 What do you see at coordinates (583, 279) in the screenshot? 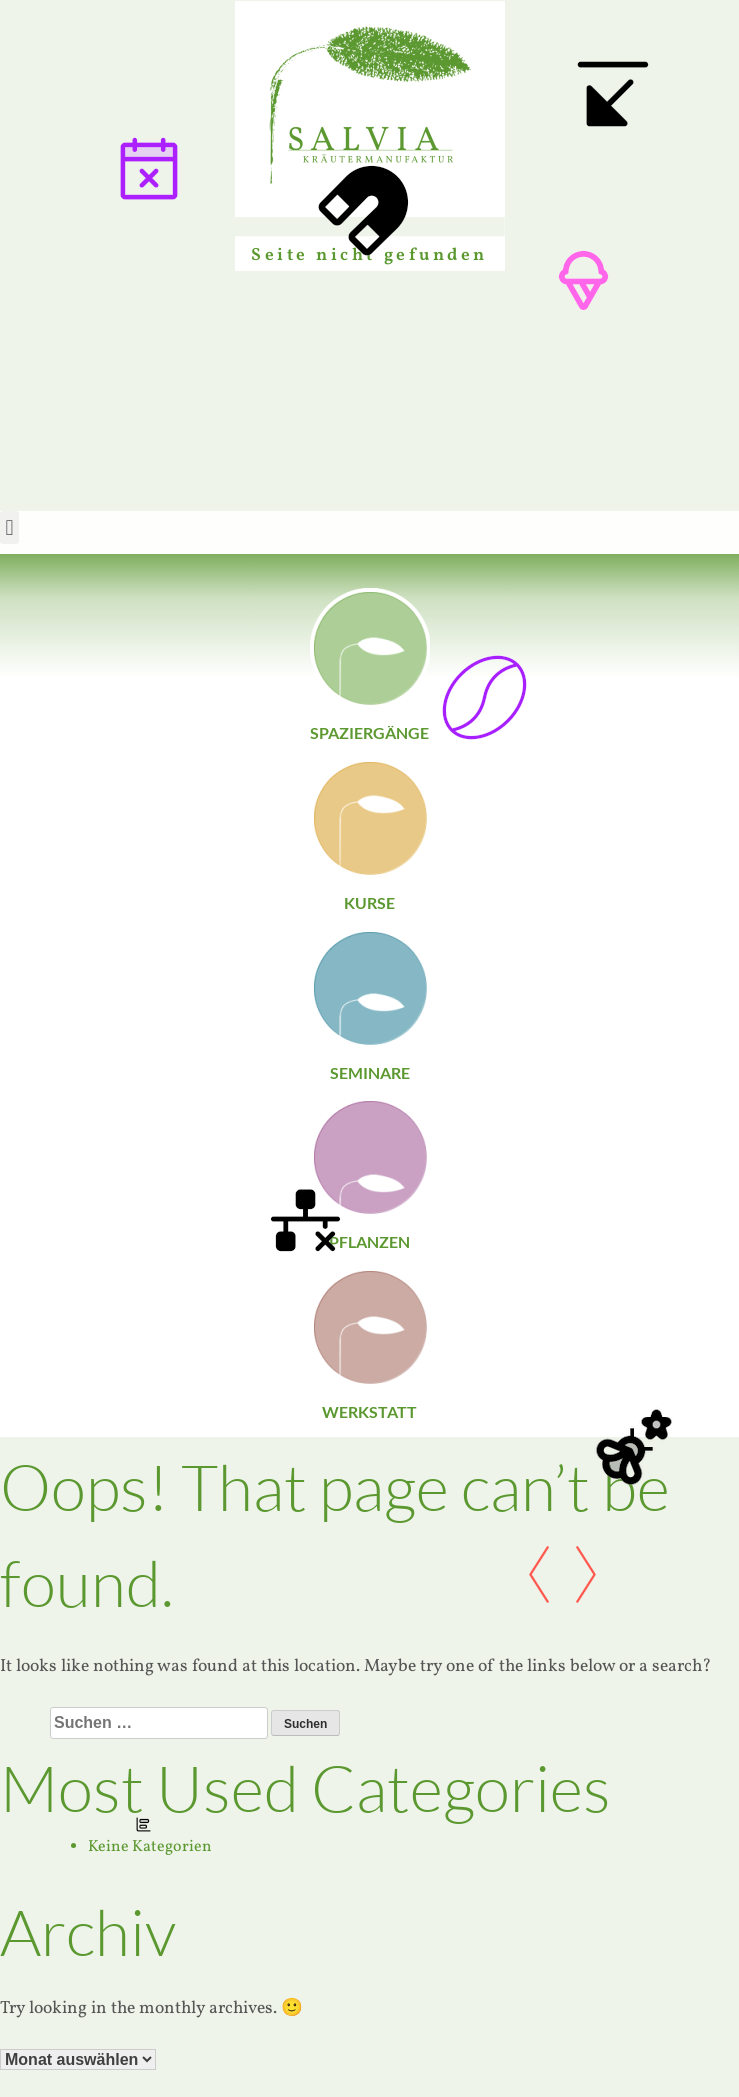
I see `browse dessert or ice cream options` at bounding box center [583, 279].